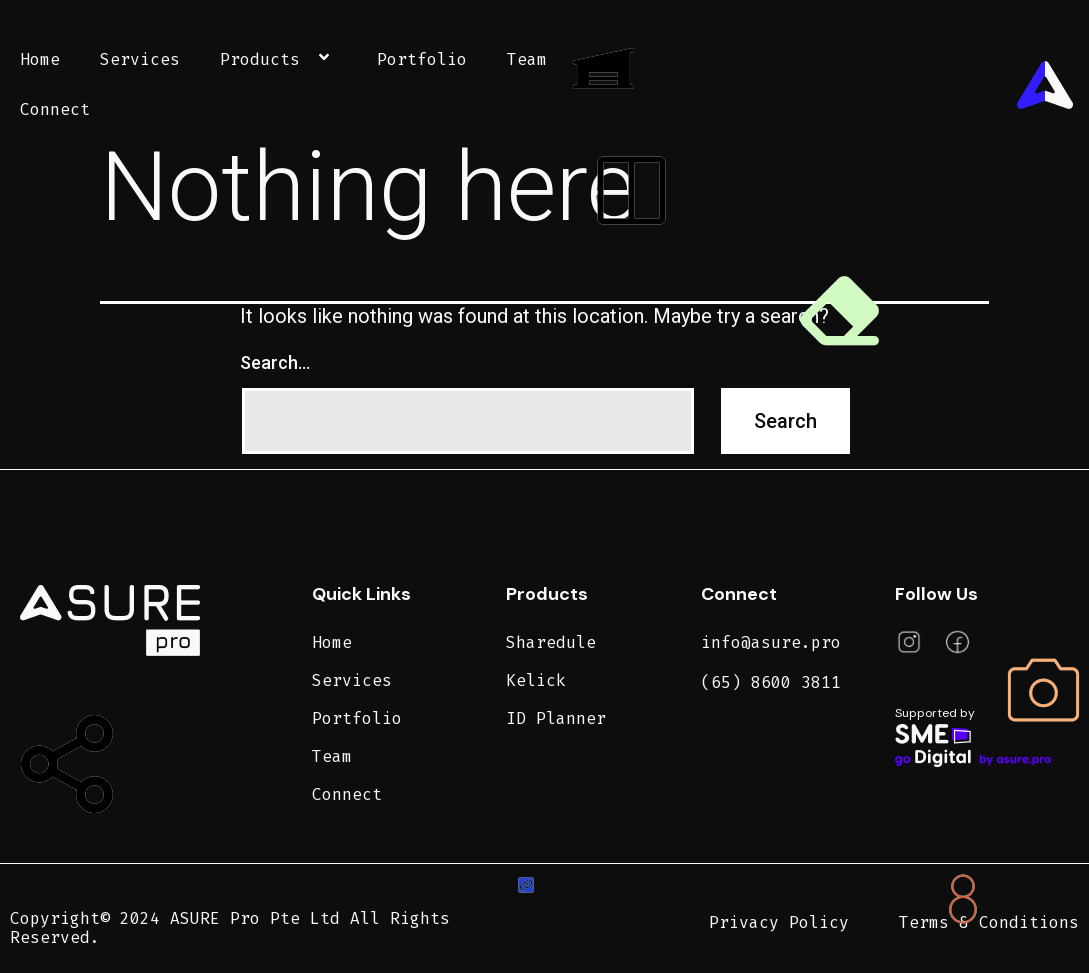 The image size is (1089, 973). Describe the element at coordinates (526, 885) in the screenshot. I see `copy or share a link` at that location.